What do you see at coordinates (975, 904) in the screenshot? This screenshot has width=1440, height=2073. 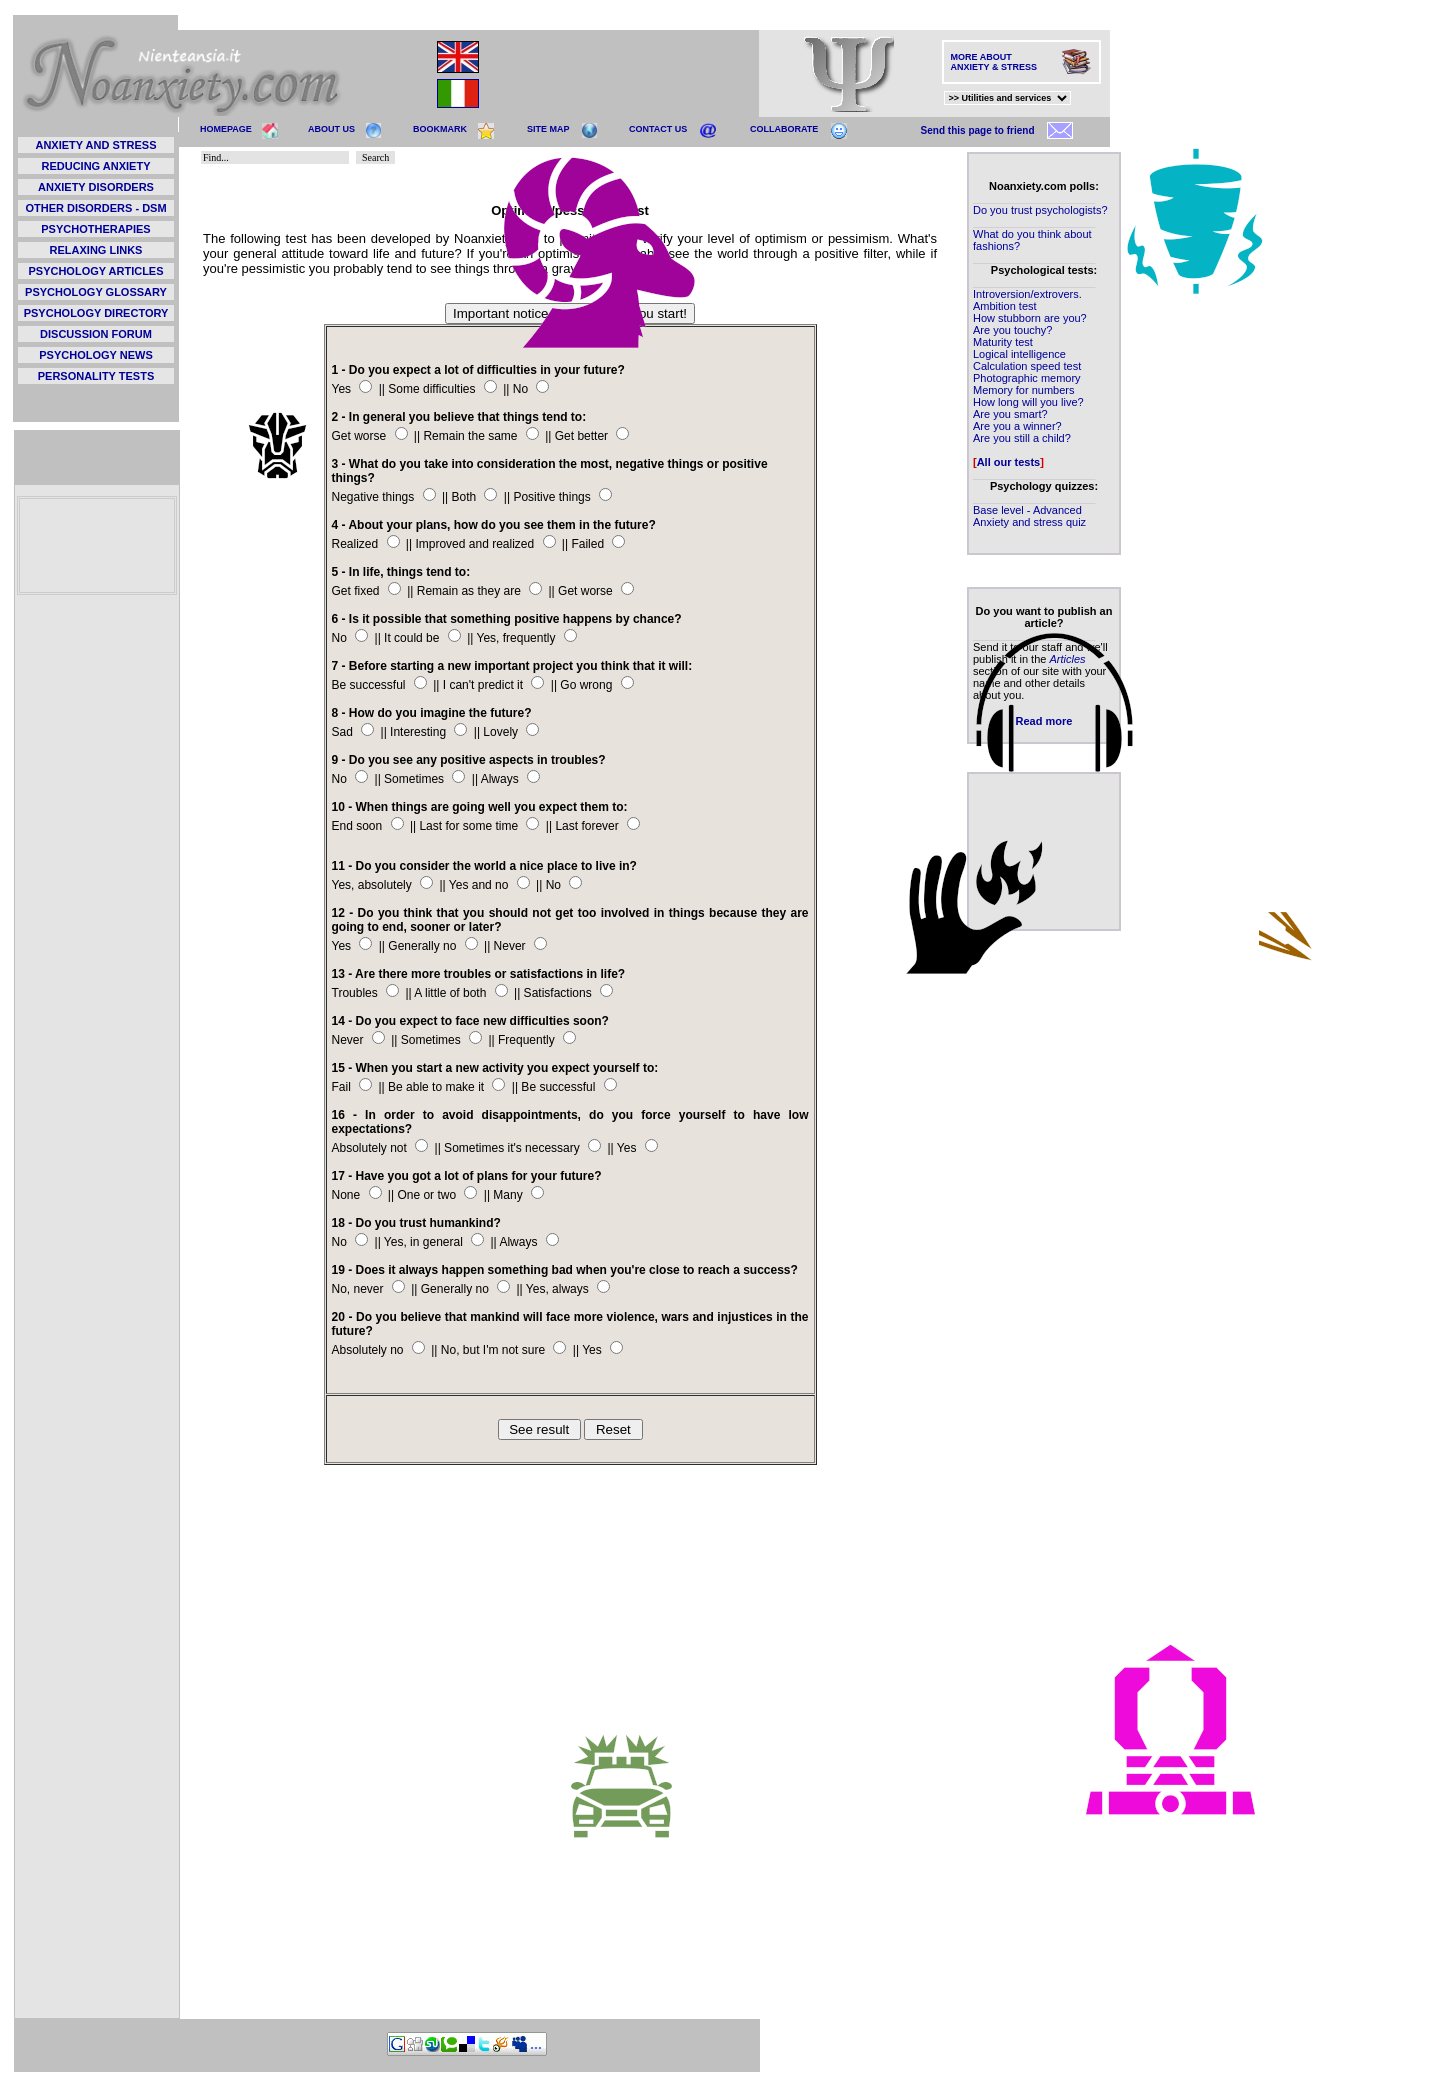 I see `cast a fire spell or ability` at bounding box center [975, 904].